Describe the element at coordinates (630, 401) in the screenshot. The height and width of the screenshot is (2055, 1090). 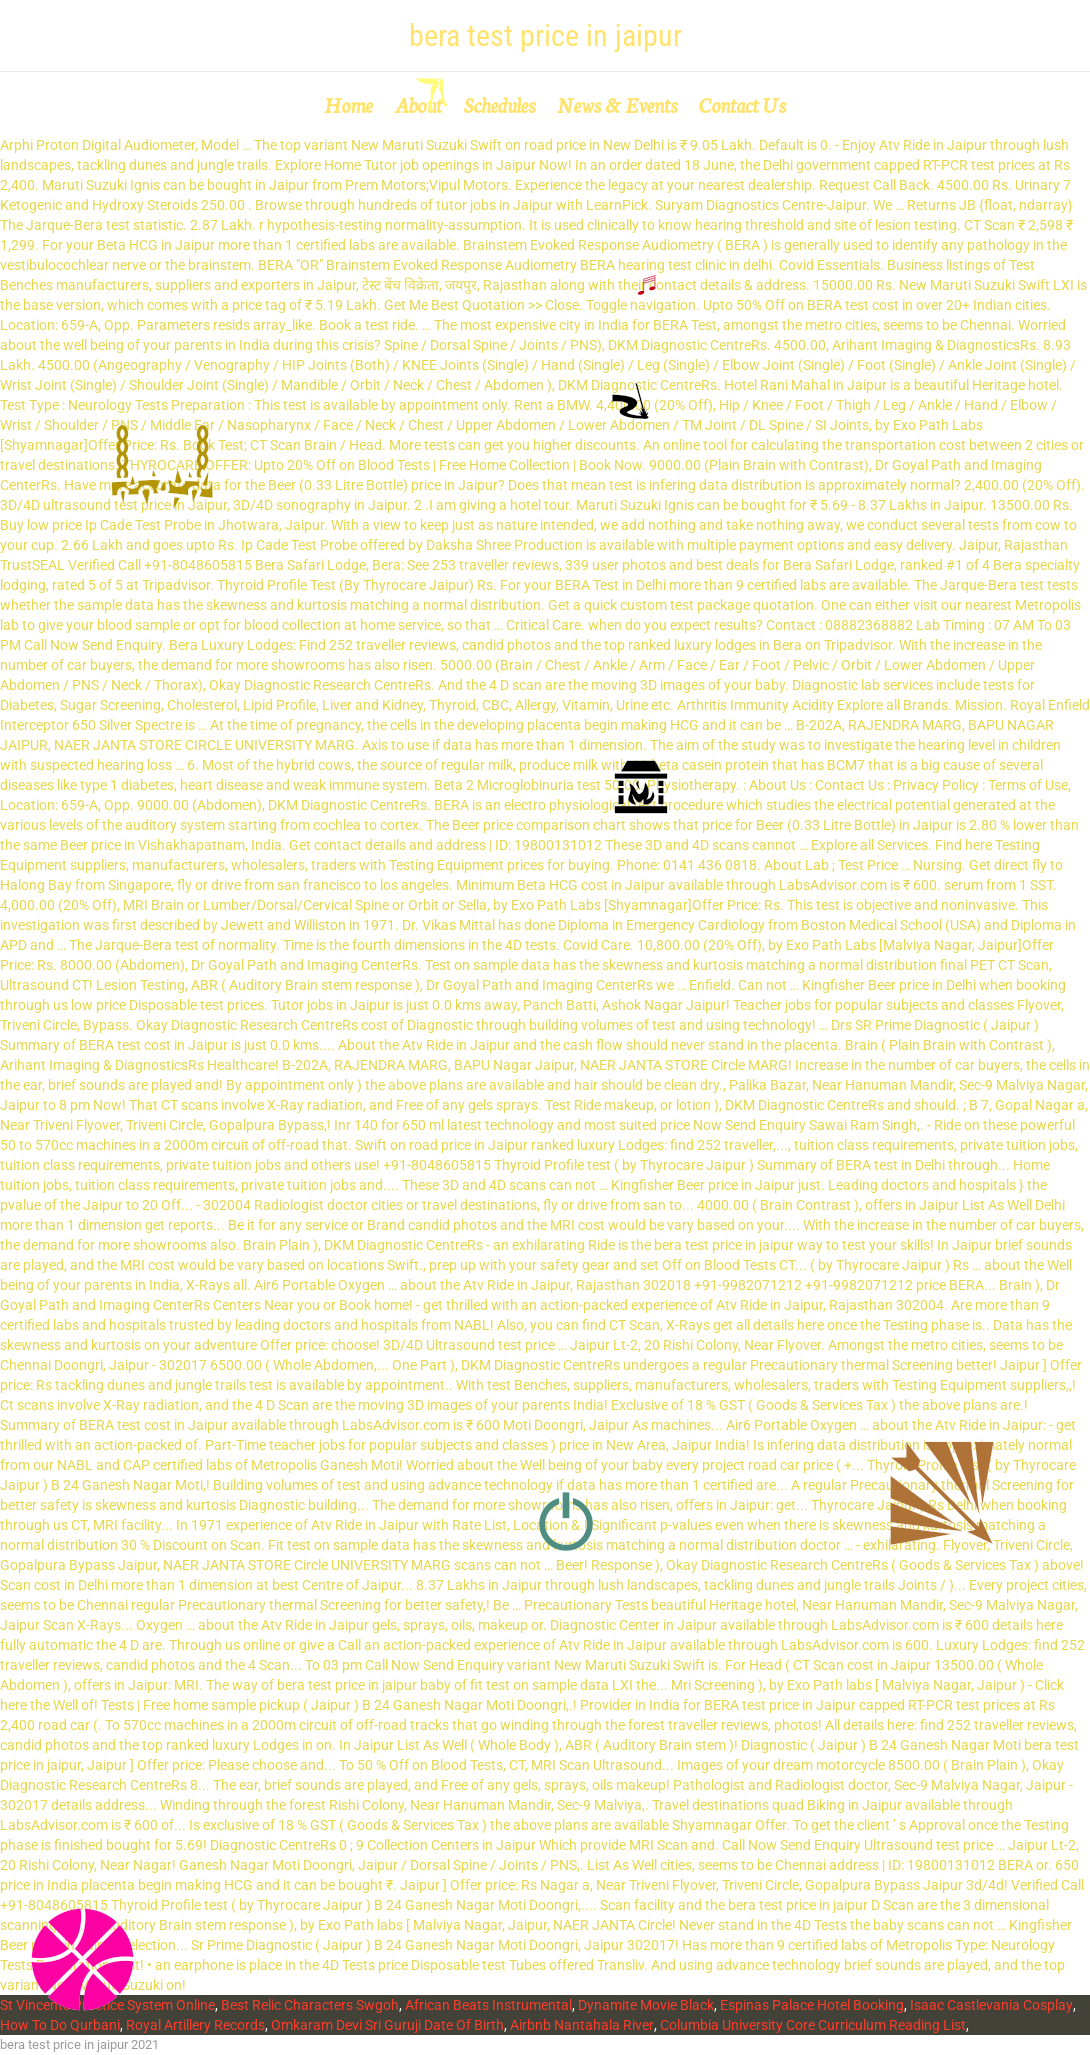
I see `activate laser attack ability` at that location.